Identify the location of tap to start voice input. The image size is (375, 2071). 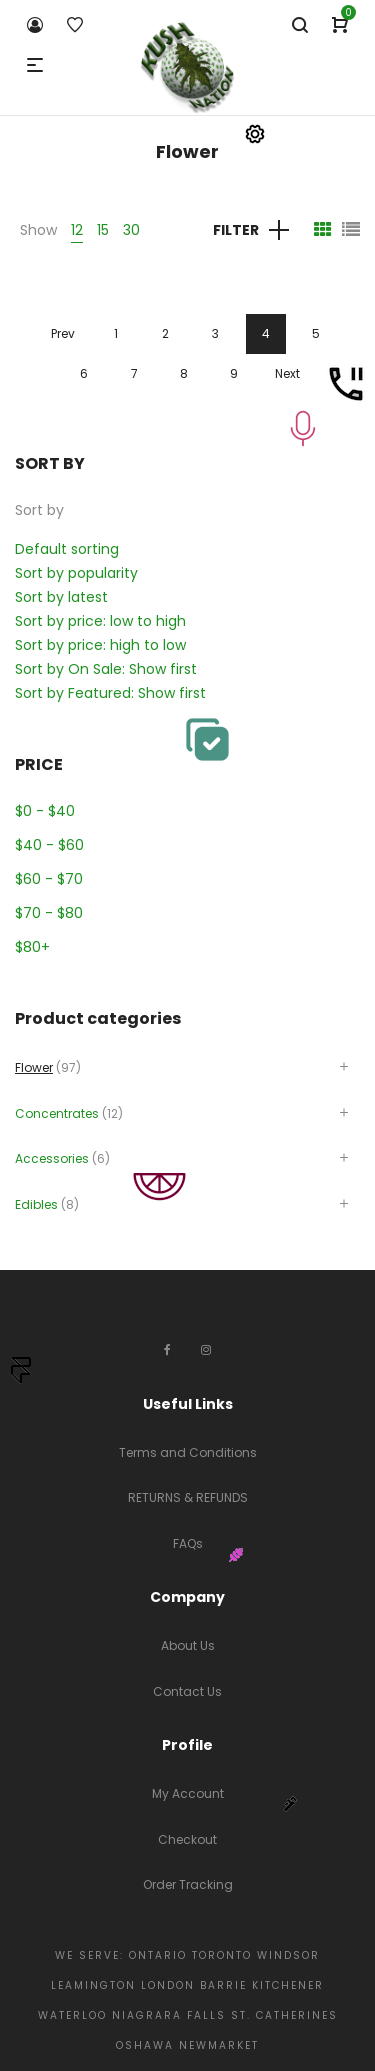
(303, 428).